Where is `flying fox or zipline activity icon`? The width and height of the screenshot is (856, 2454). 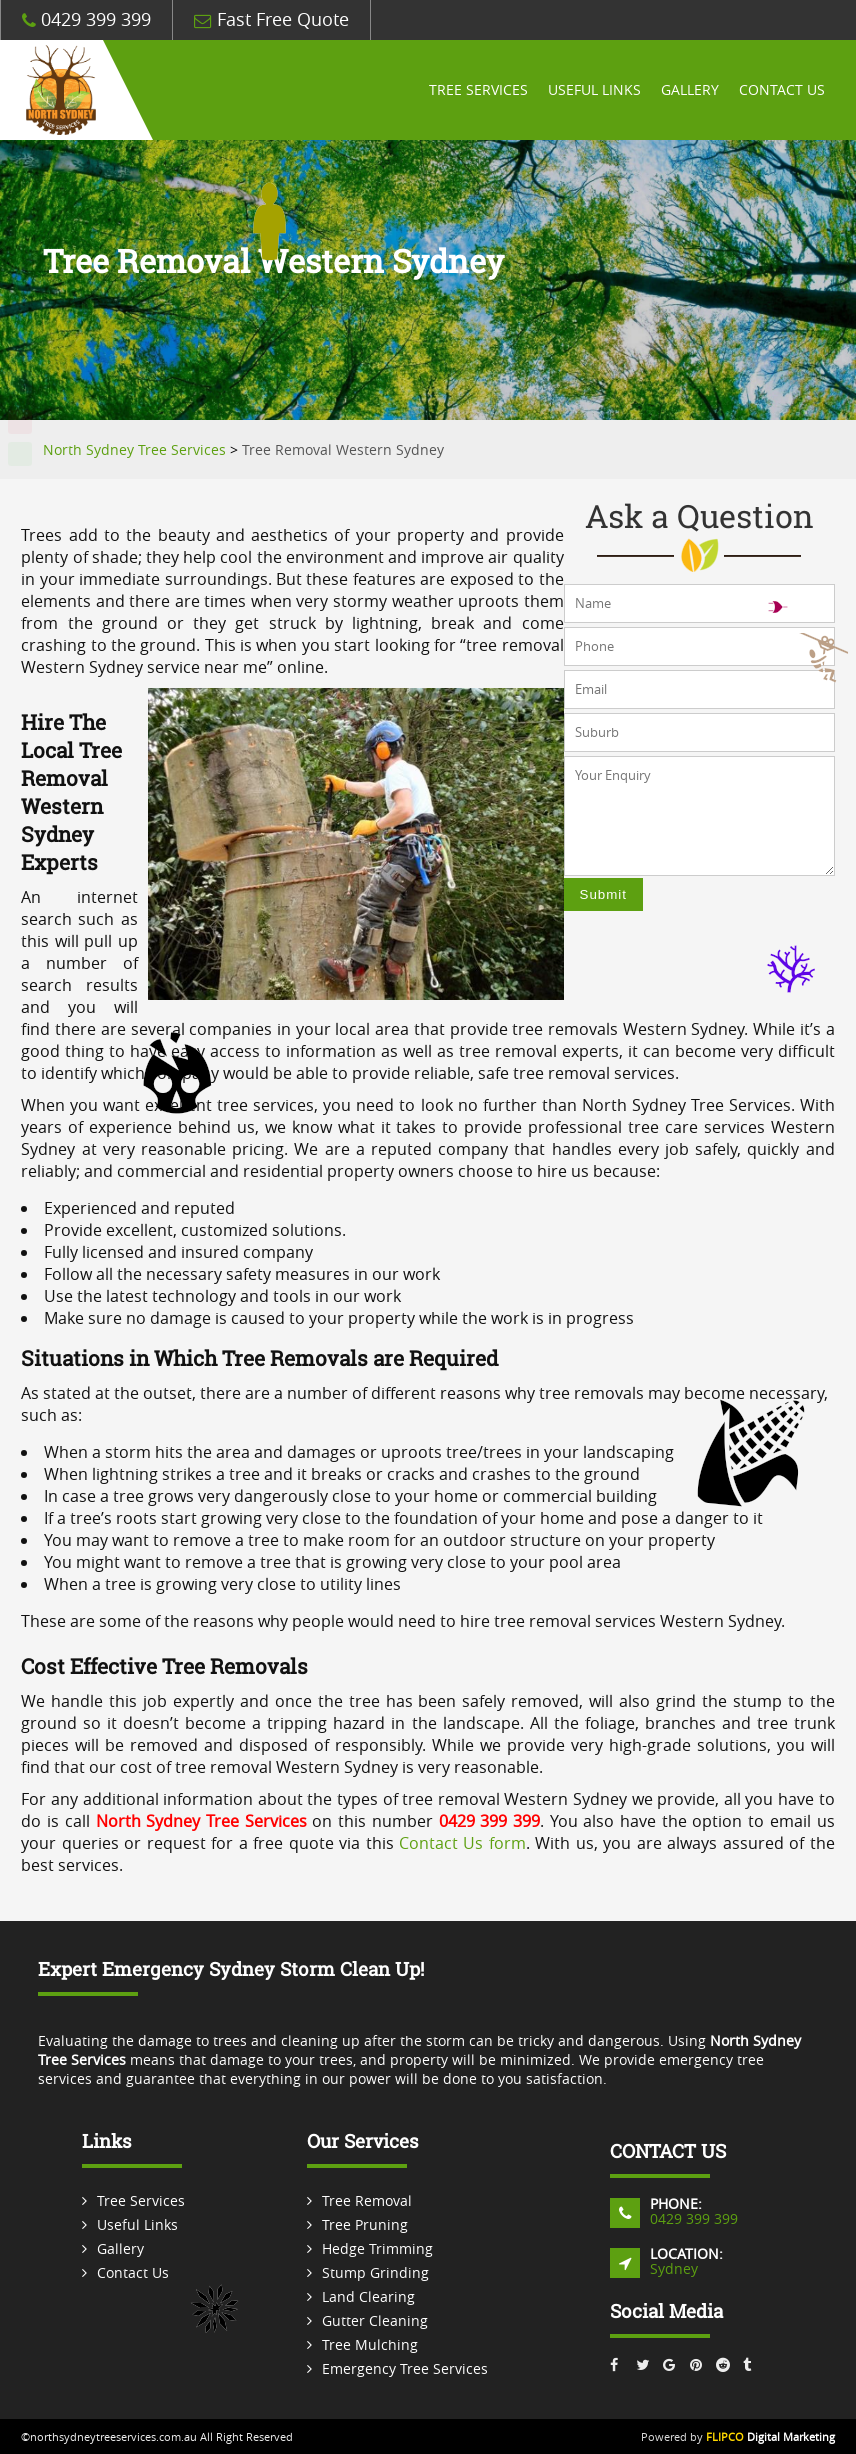
flying fox or zipline activity icon is located at coordinates (822, 659).